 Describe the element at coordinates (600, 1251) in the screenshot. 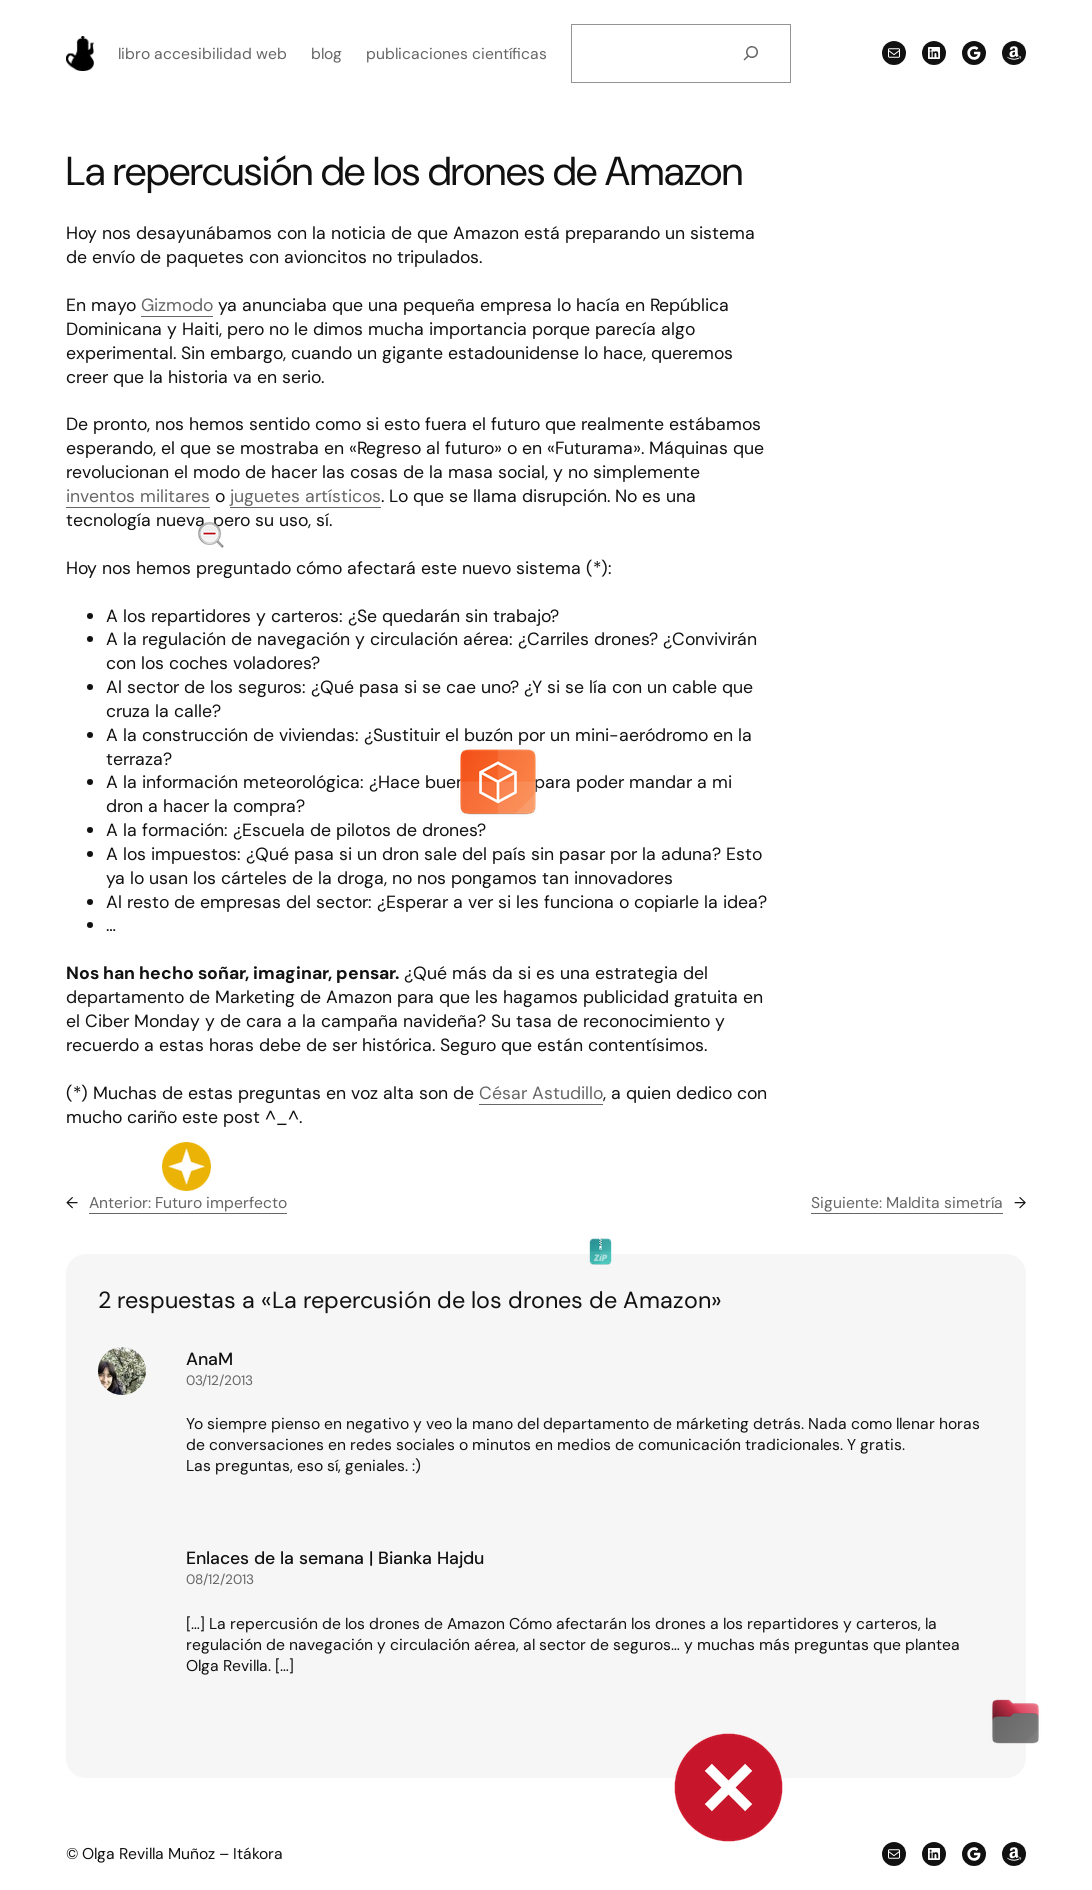

I see `compressed zip archive file` at that location.